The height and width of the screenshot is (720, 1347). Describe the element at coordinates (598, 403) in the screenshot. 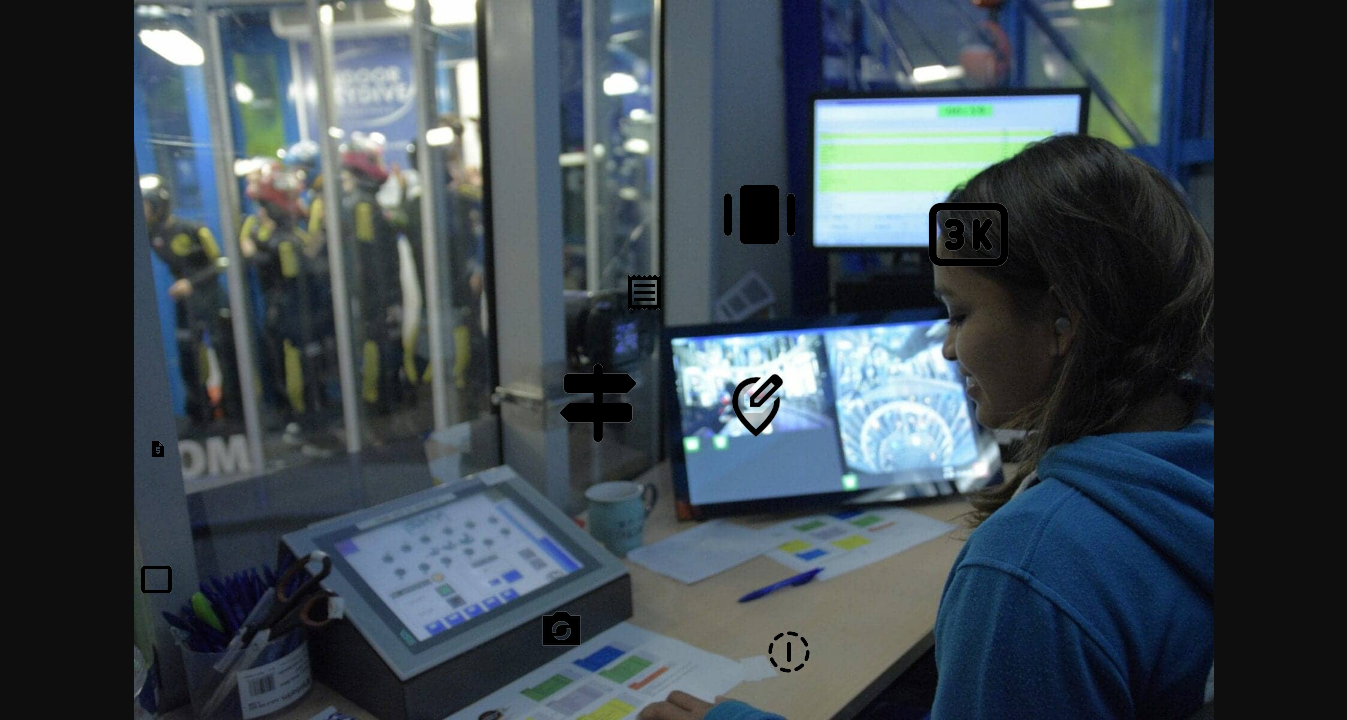

I see `navigate to directions or wayfinding` at that location.